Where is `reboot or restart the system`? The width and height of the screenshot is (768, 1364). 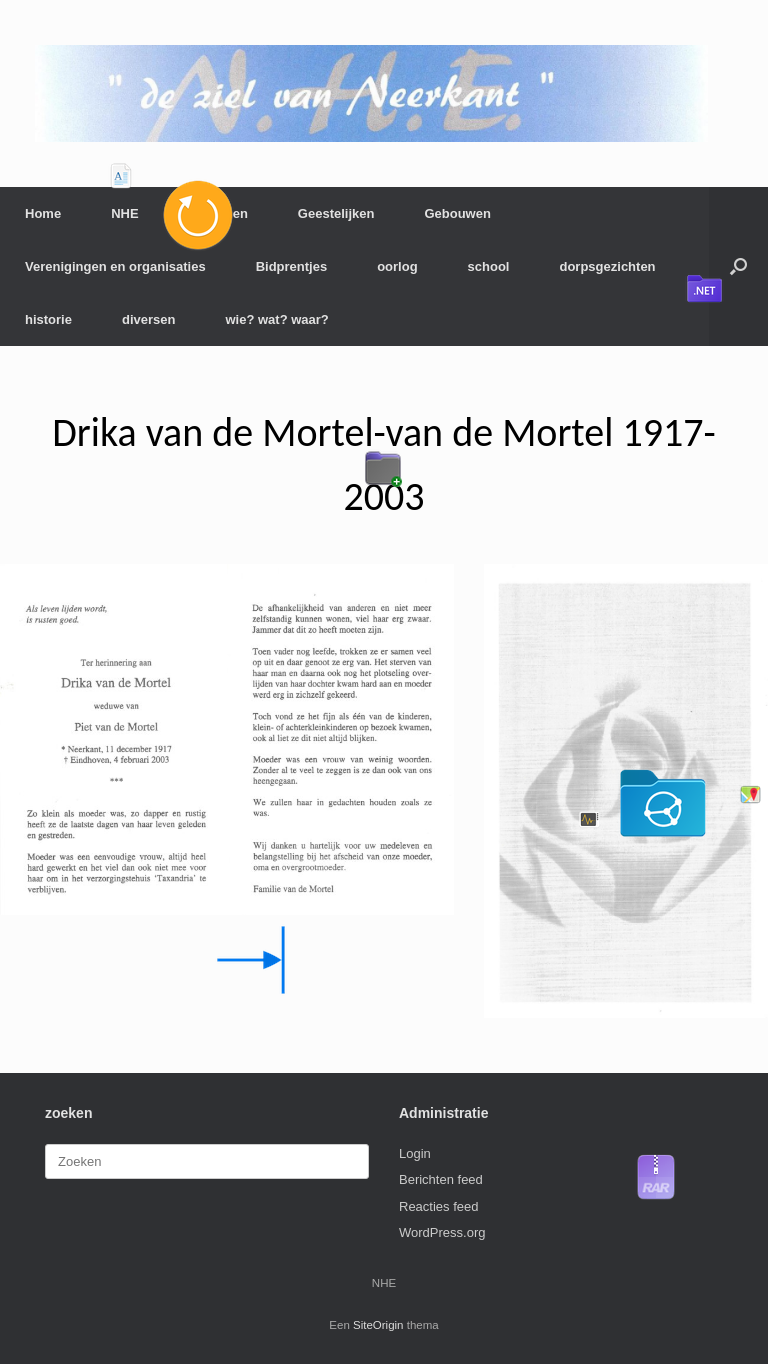
reboot or restart the system is located at coordinates (198, 215).